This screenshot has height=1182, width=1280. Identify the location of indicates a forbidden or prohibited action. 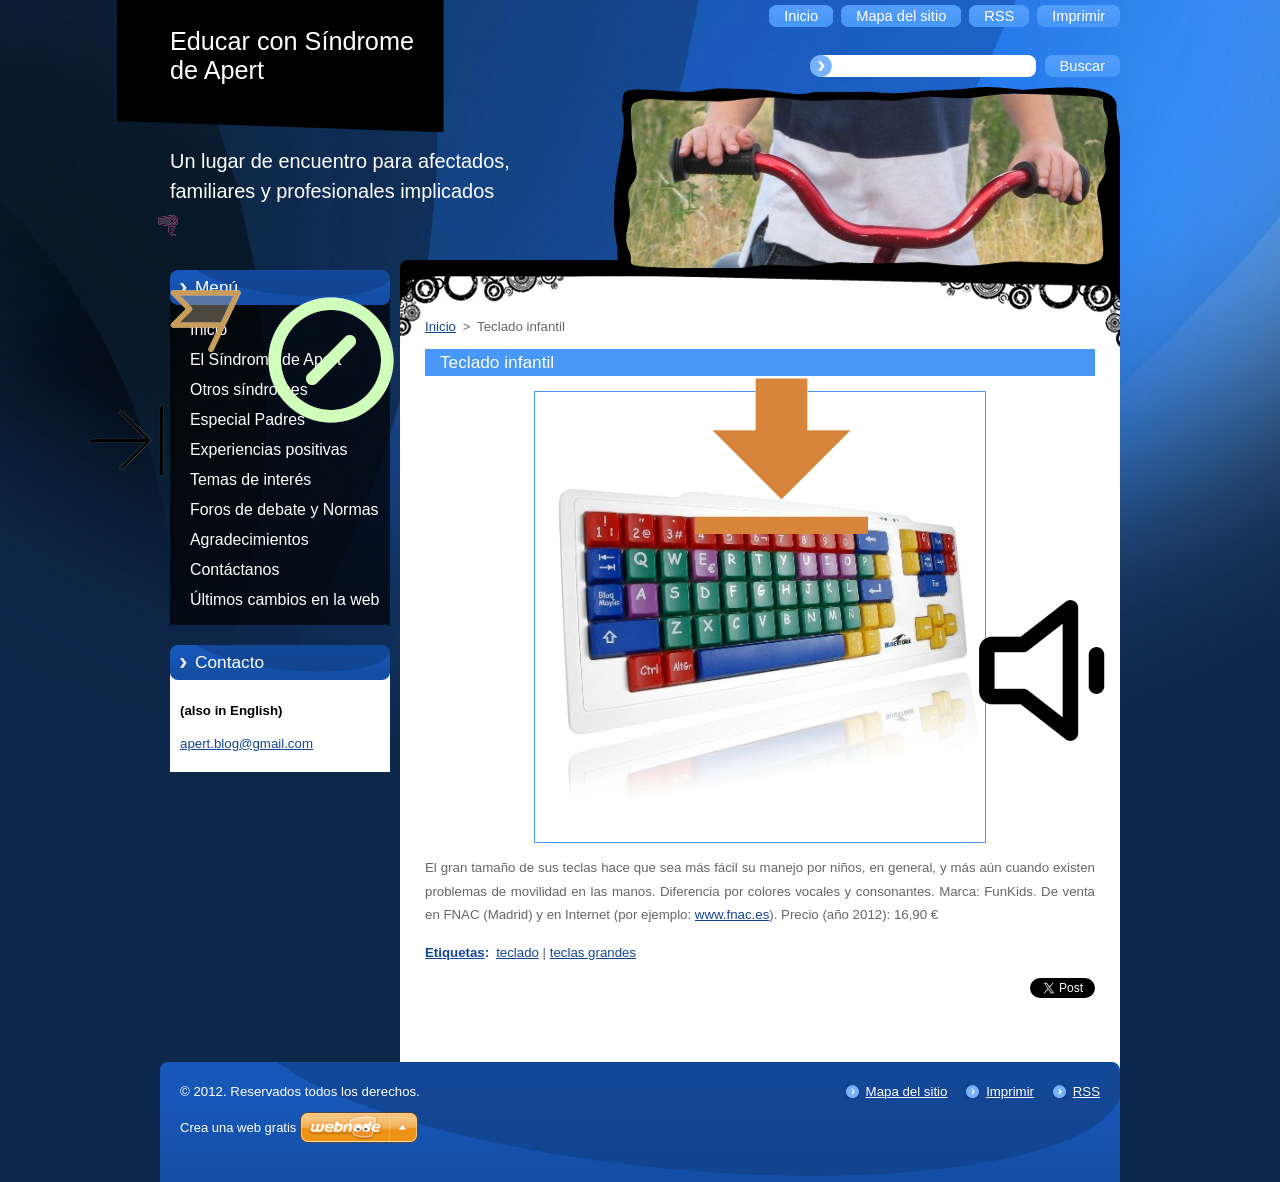
(331, 360).